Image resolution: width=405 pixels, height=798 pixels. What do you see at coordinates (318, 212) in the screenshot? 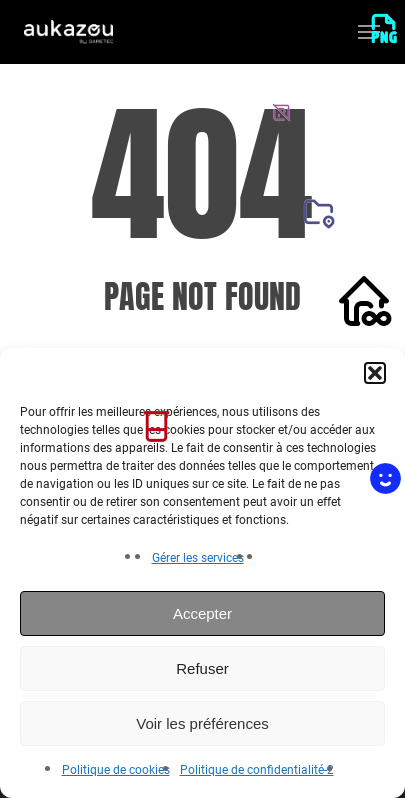
I see `pin a folder to quick access` at bounding box center [318, 212].